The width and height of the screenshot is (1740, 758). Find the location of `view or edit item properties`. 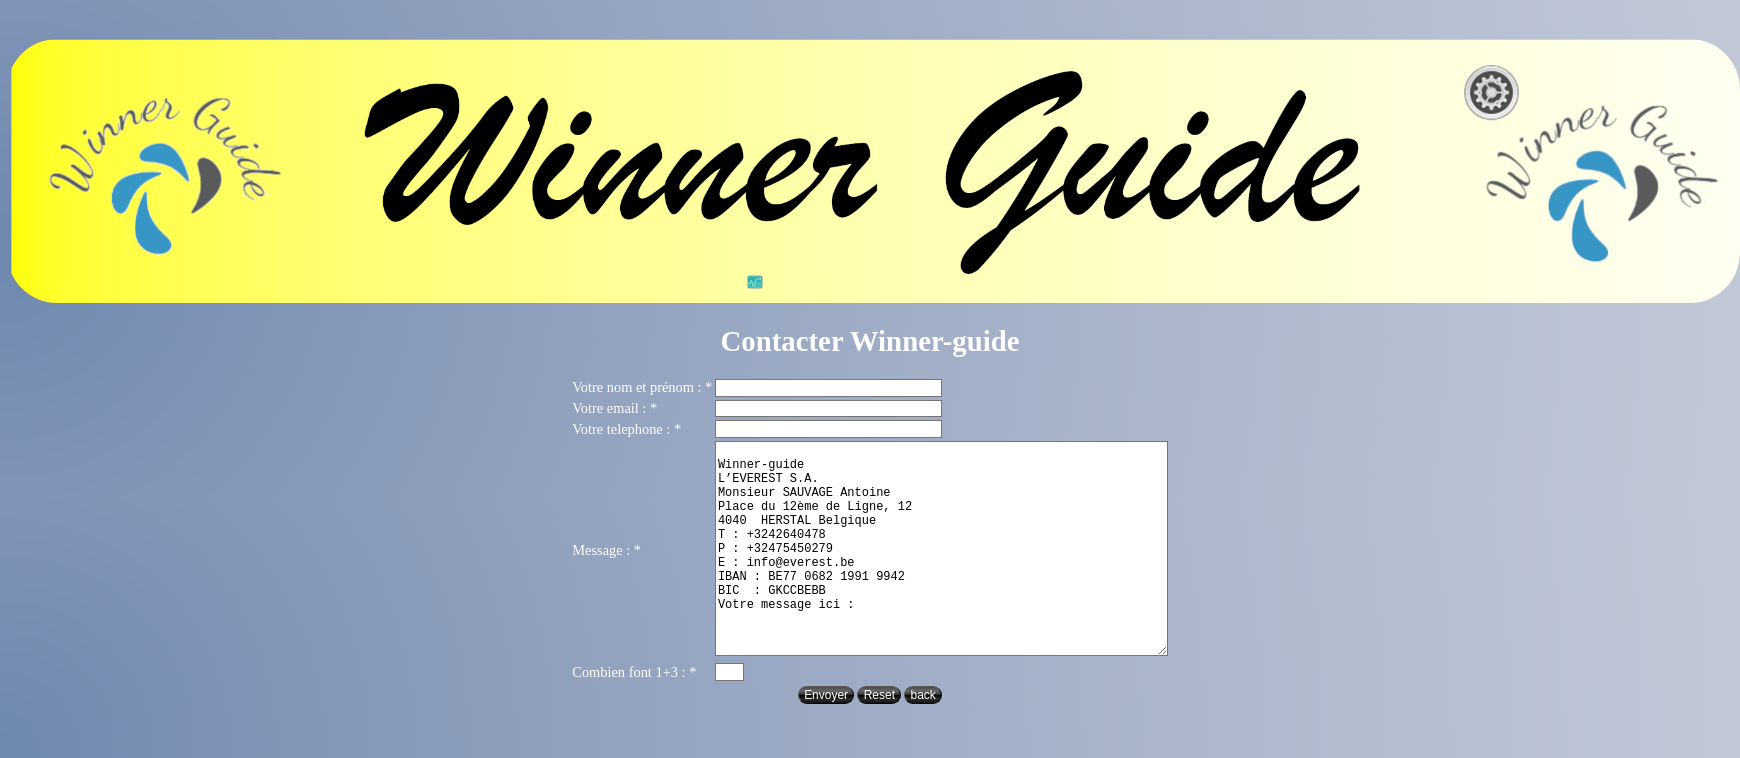

view or edit item properties is located at coordinates (1491, 92).